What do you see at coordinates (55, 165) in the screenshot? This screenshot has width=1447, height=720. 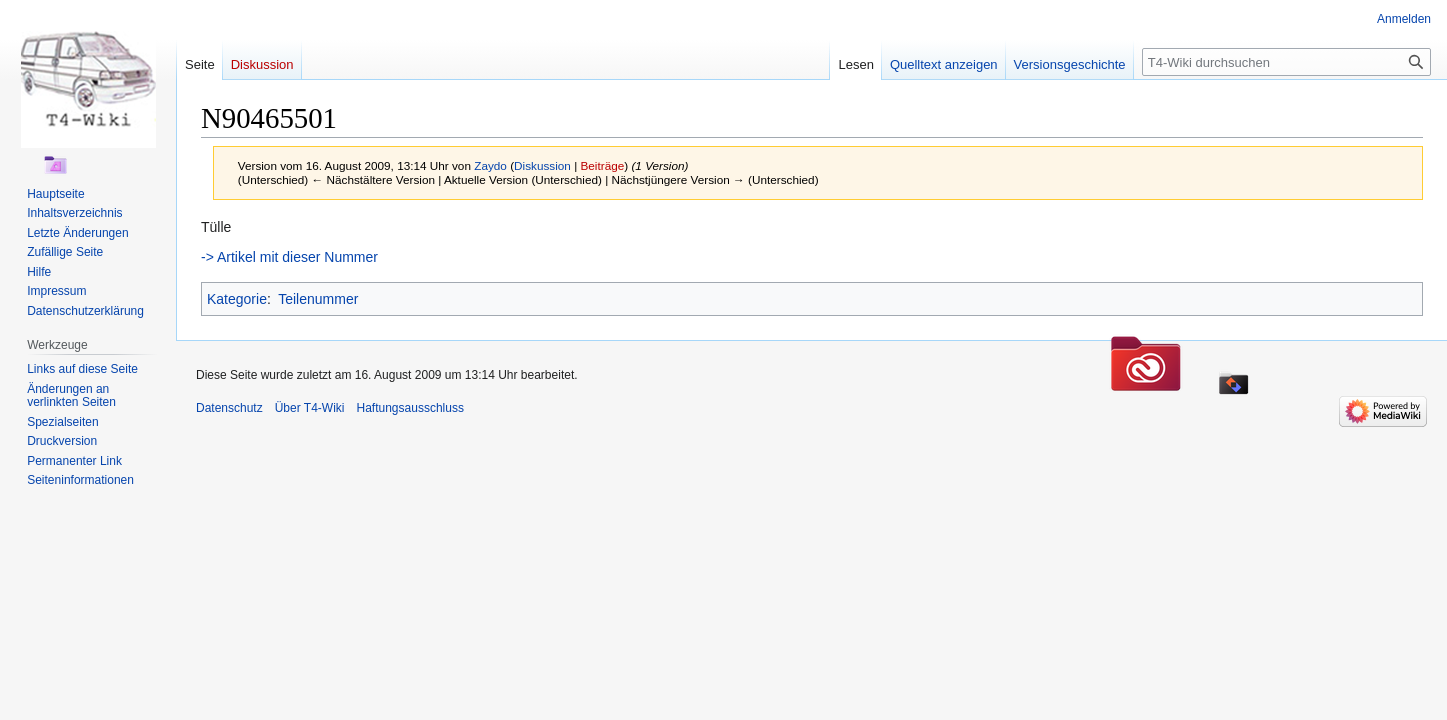 I see `open affinity photo project files folder` at bounding box center [55, 165].